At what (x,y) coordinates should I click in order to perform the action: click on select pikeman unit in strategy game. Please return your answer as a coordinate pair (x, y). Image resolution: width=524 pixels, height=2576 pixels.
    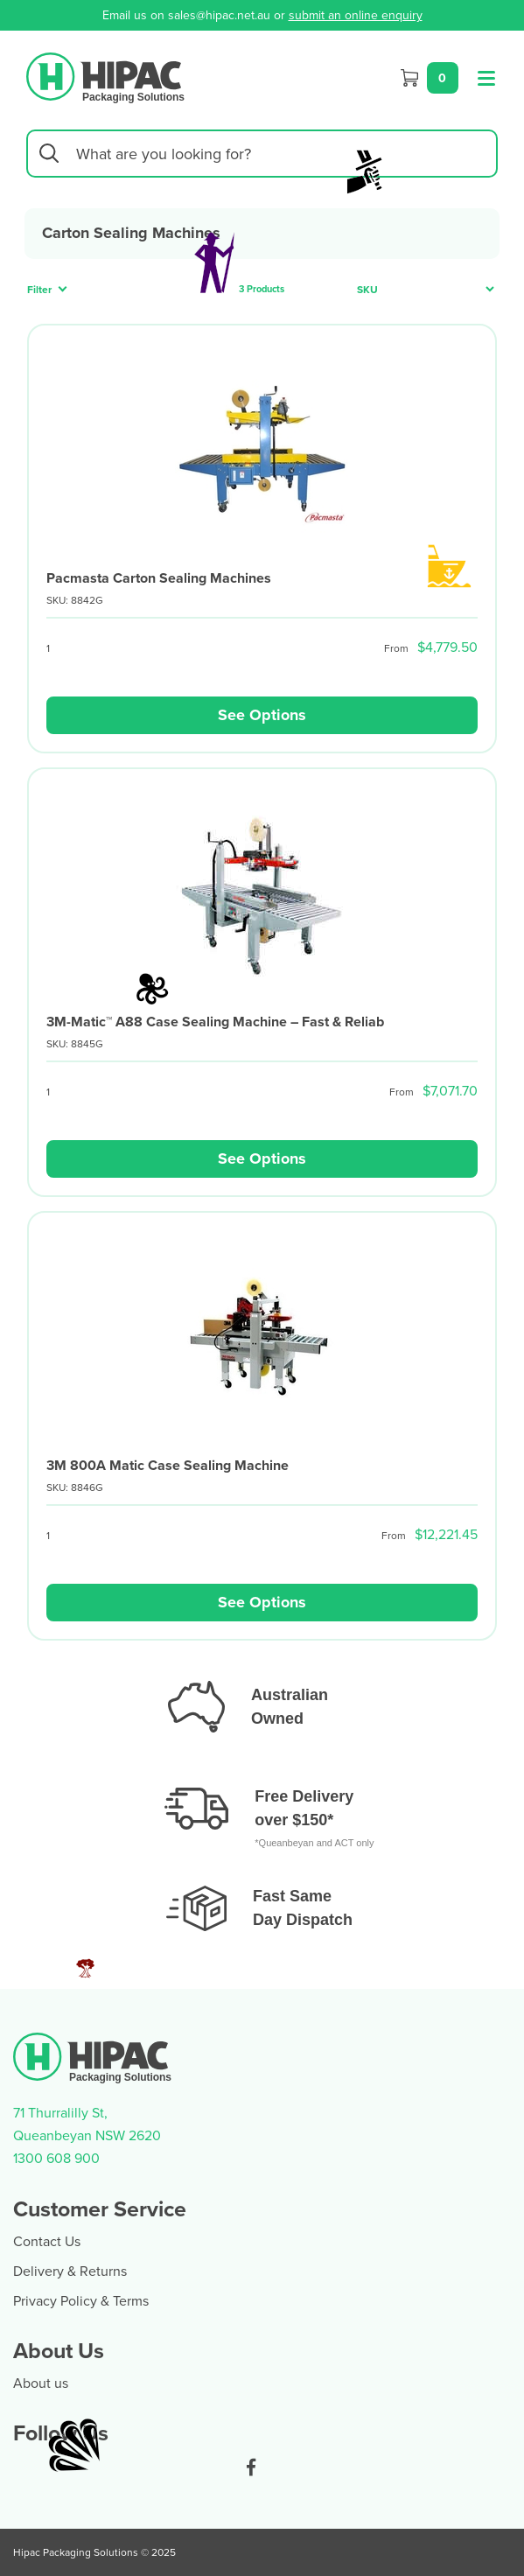
    Looking at the image, I should click on (214, 262).